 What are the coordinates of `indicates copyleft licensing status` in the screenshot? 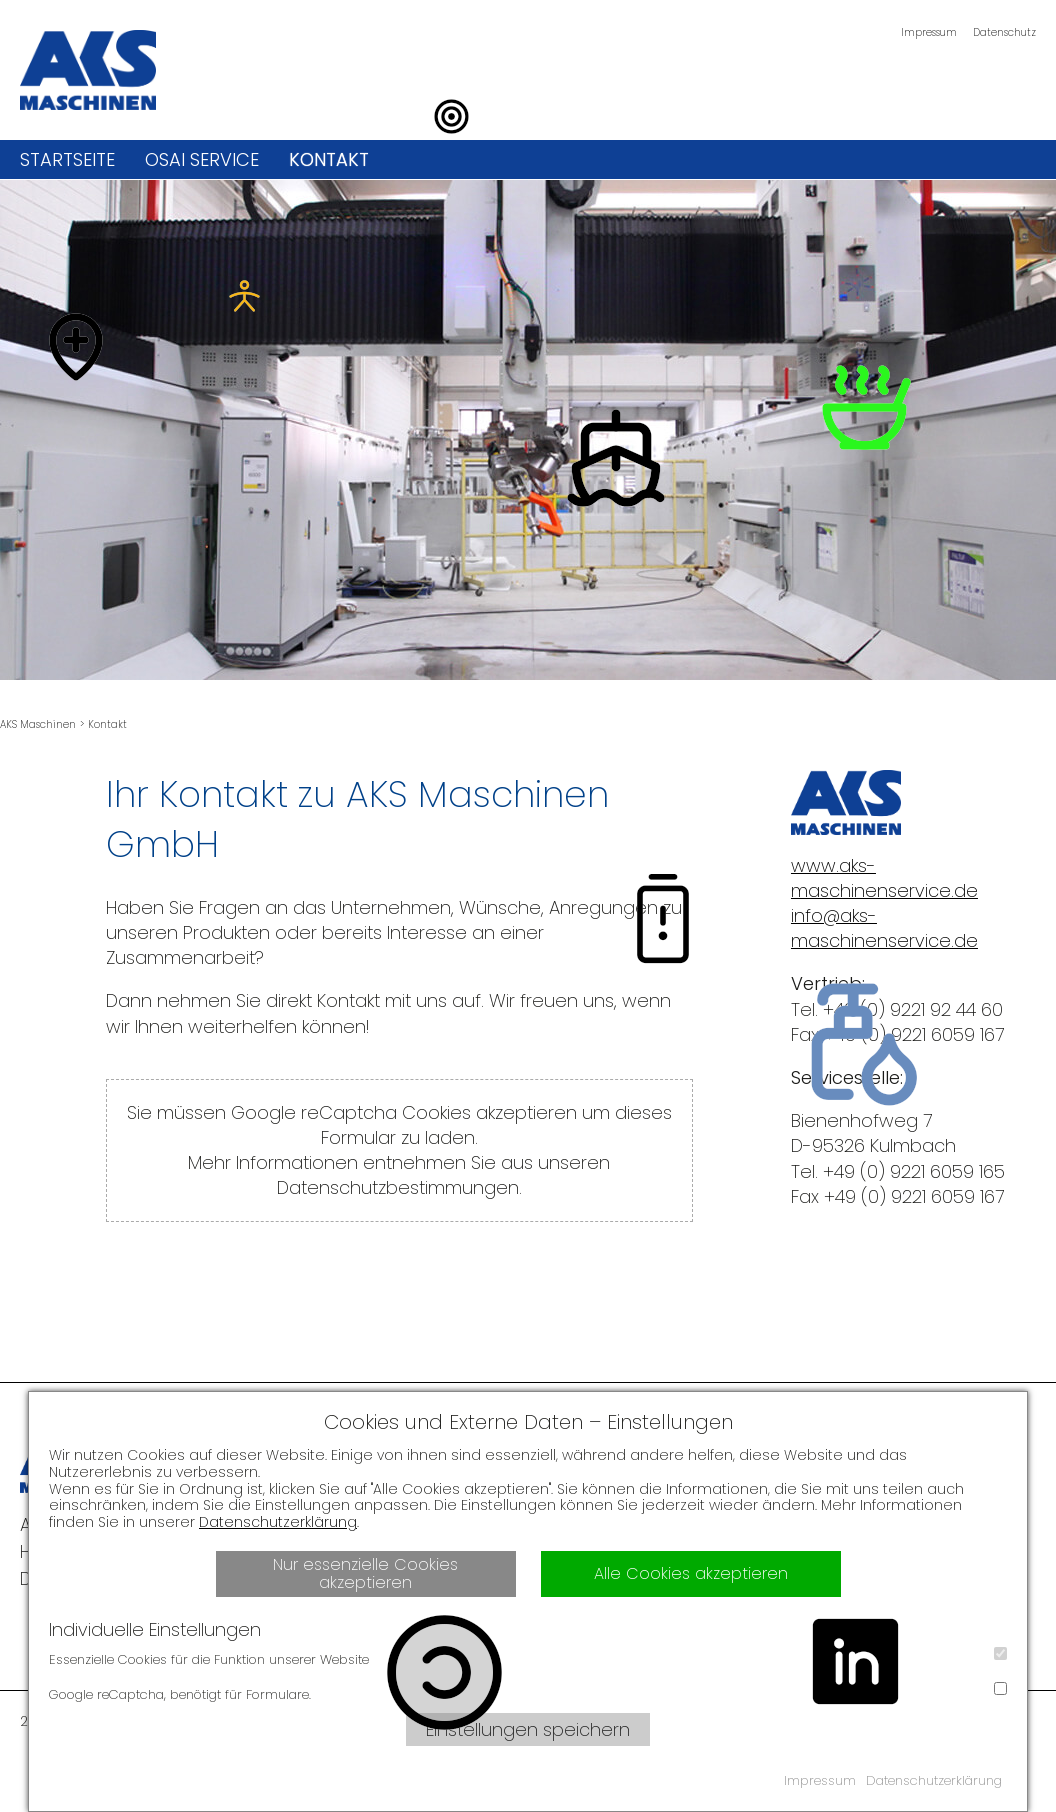 It's located at (444, 1672).